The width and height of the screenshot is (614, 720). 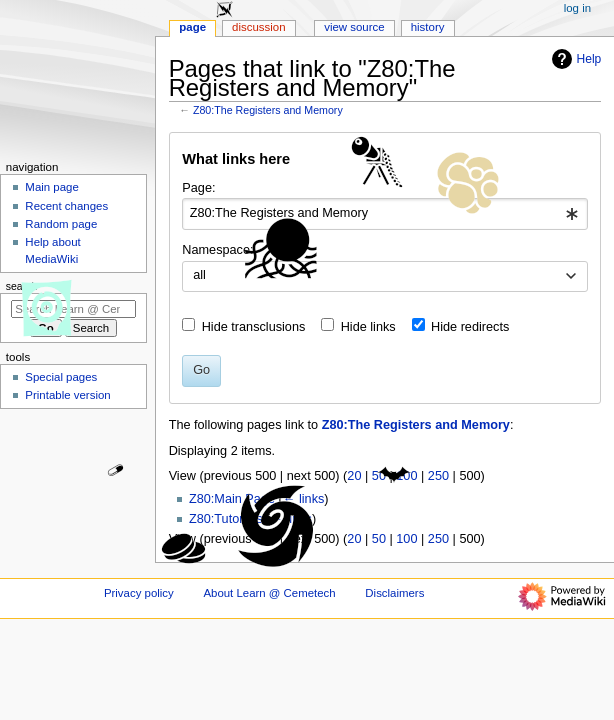 What do you see at coordinates (280, 242) in the screenshot?
I see `indicates a noodle or pasta dish item` at bounding box center [280, 242].